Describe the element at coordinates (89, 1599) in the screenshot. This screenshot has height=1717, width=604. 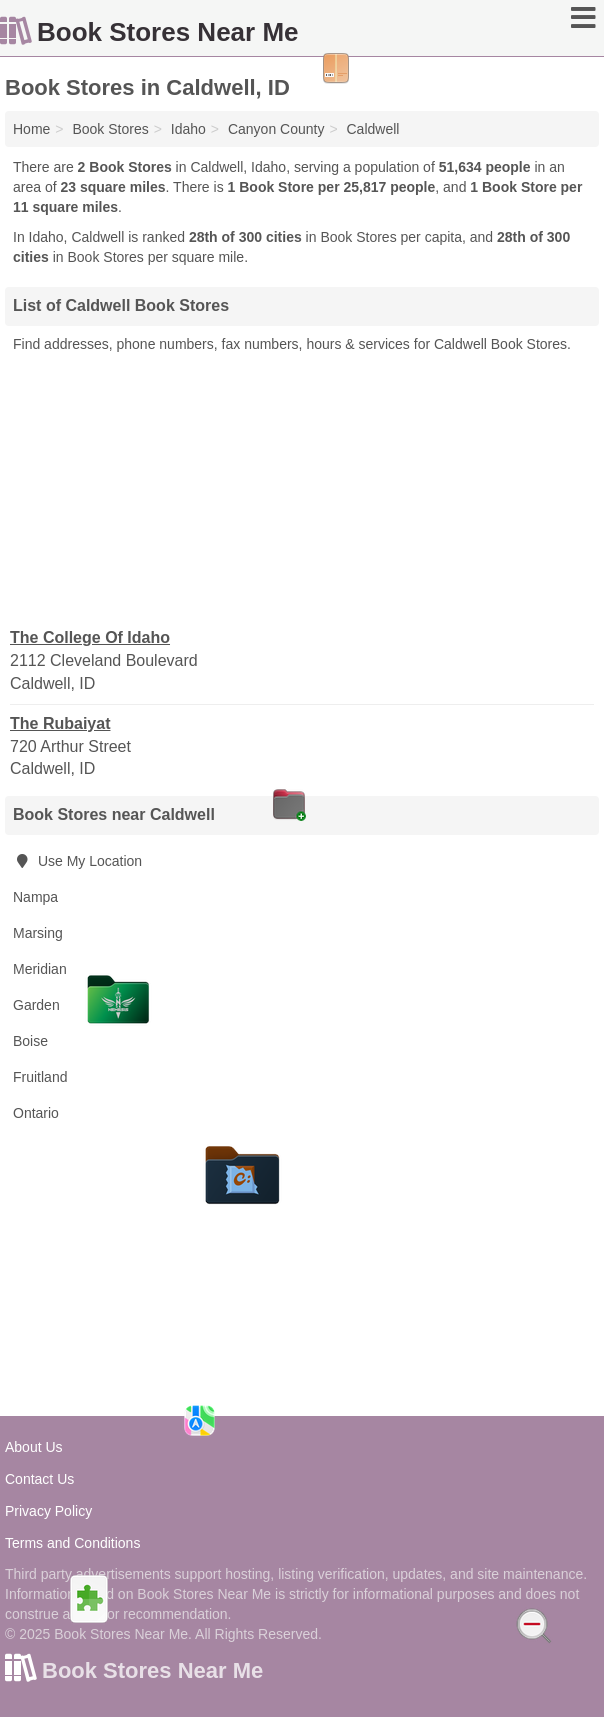
I see `an addon or extension file type` at that location.